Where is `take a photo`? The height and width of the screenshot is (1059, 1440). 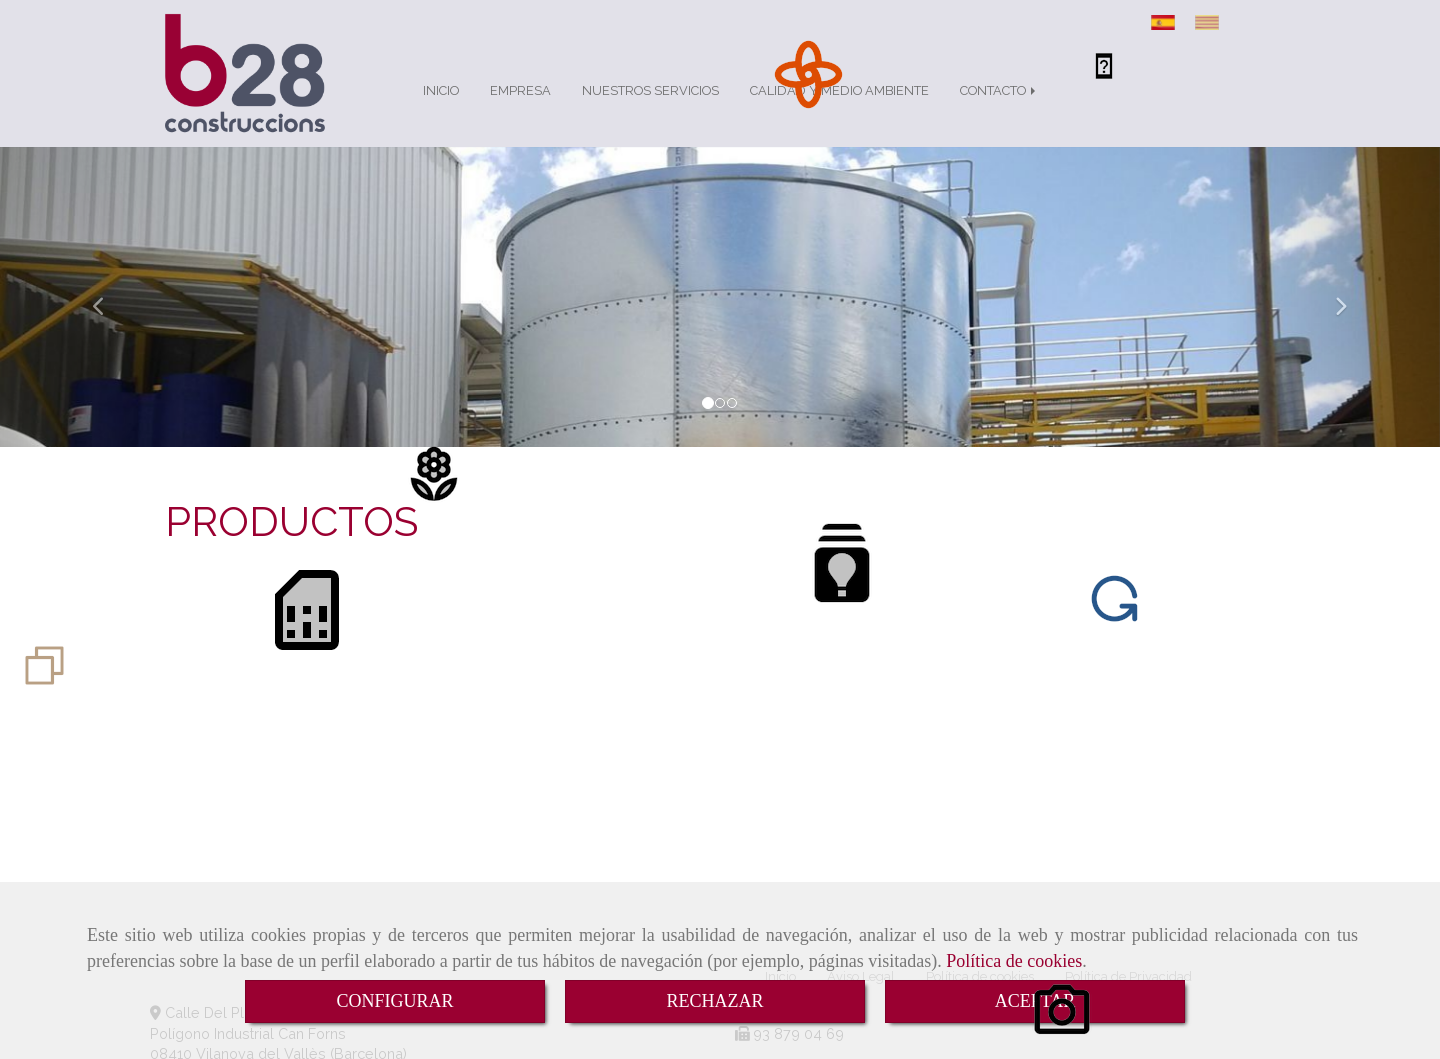
take a photo is located at coordinates (1062, 1012).